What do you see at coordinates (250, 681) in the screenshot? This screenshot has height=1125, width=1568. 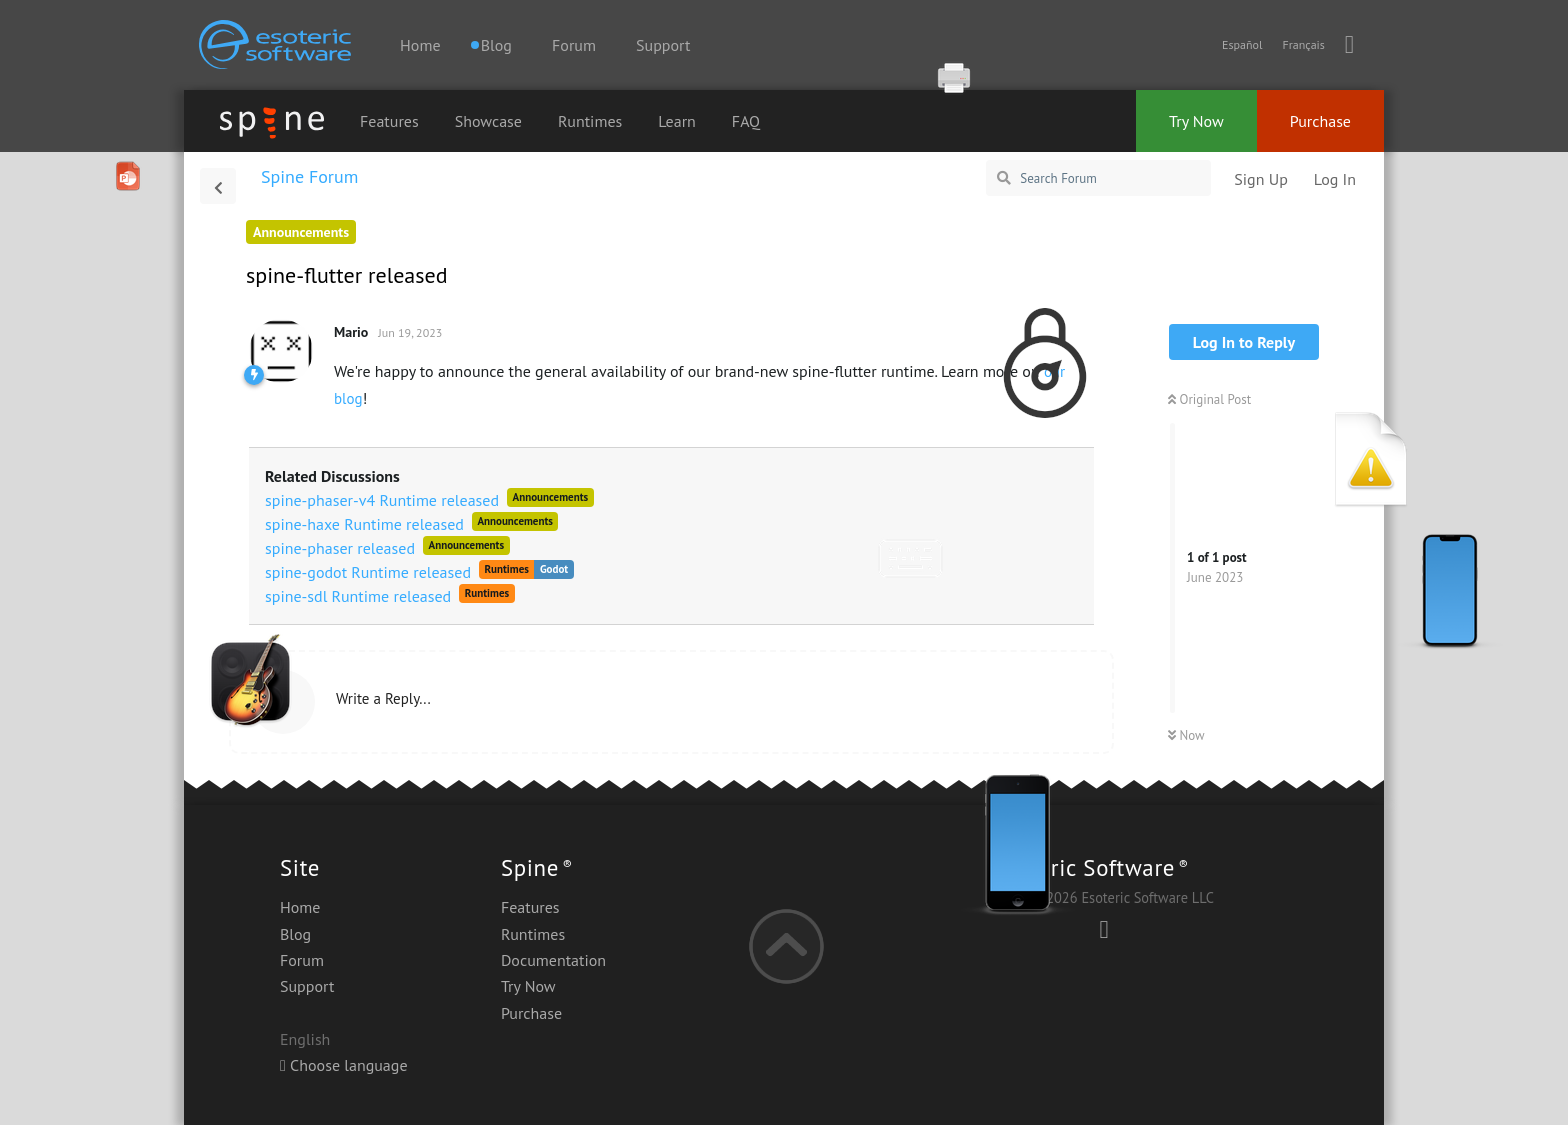 I see `open GarageBand music creation app` at bounding box center [250, 681].